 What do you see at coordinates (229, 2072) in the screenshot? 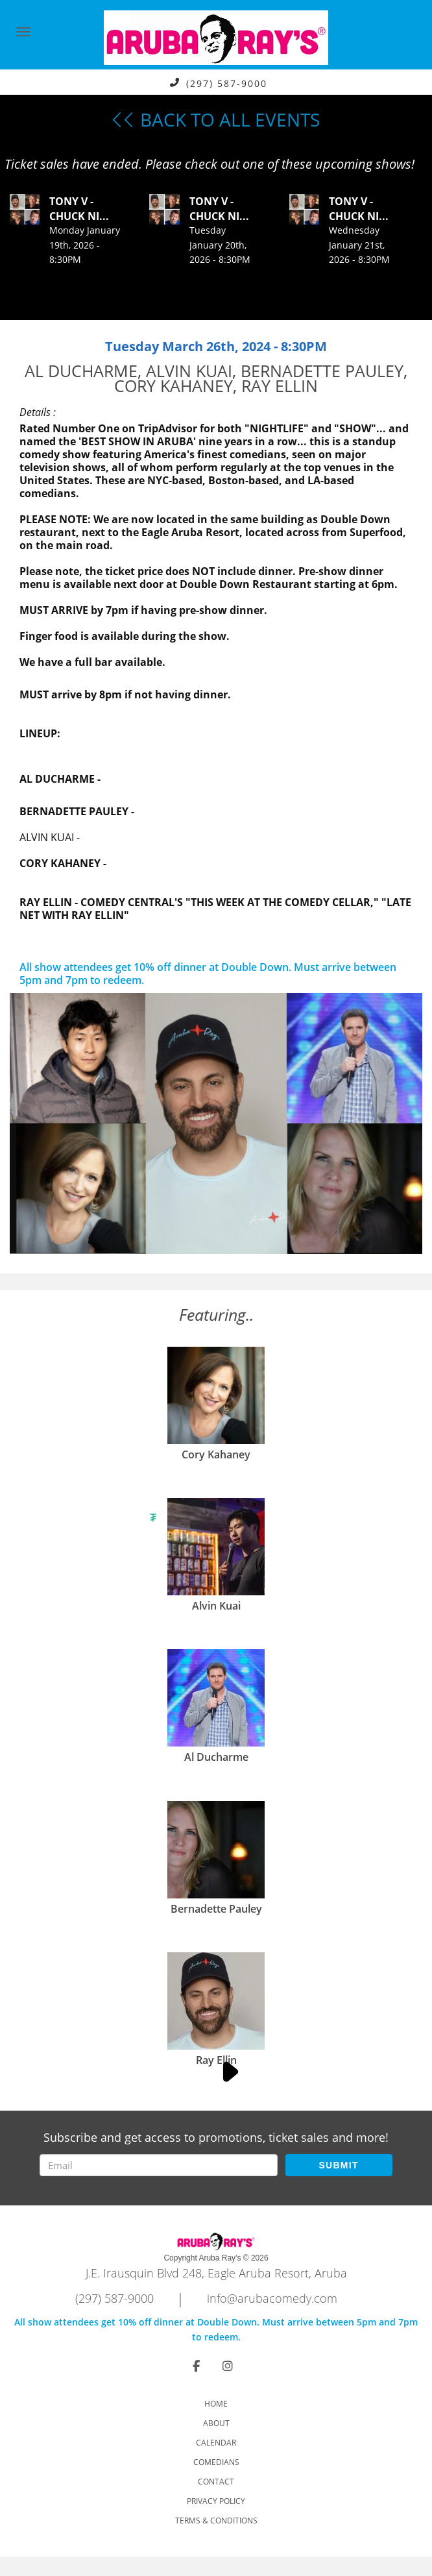
I see `go to next item or screen` at bounding box center [229, 2072].